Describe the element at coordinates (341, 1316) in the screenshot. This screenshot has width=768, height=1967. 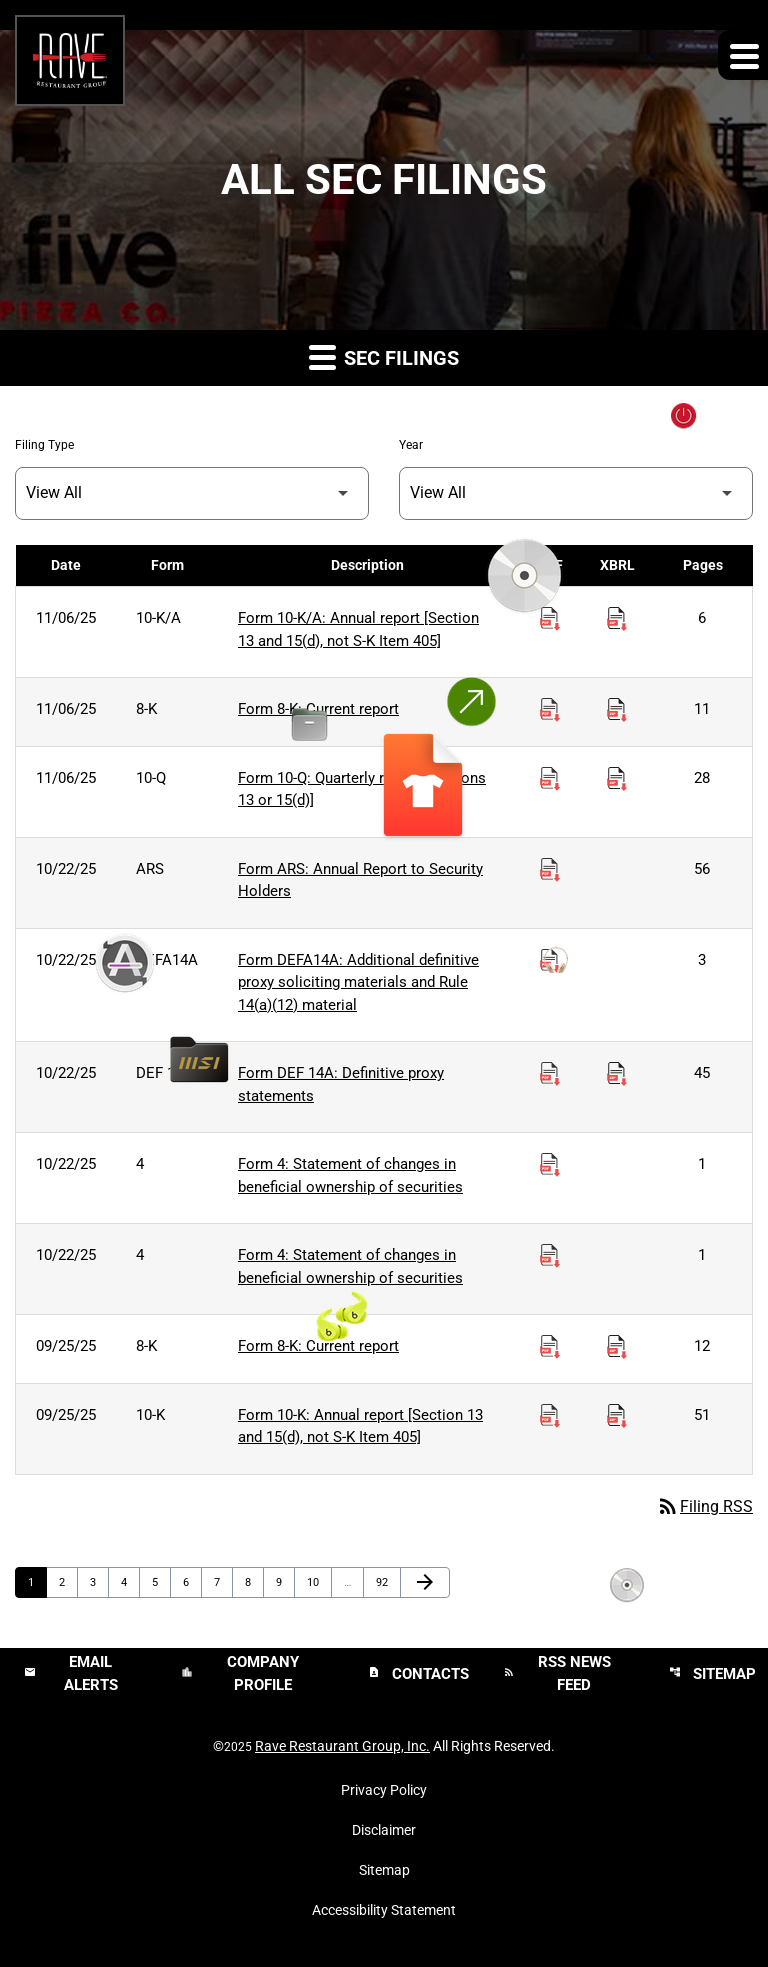
I see `beats fit pro earbuds in volt yellow` at that location.